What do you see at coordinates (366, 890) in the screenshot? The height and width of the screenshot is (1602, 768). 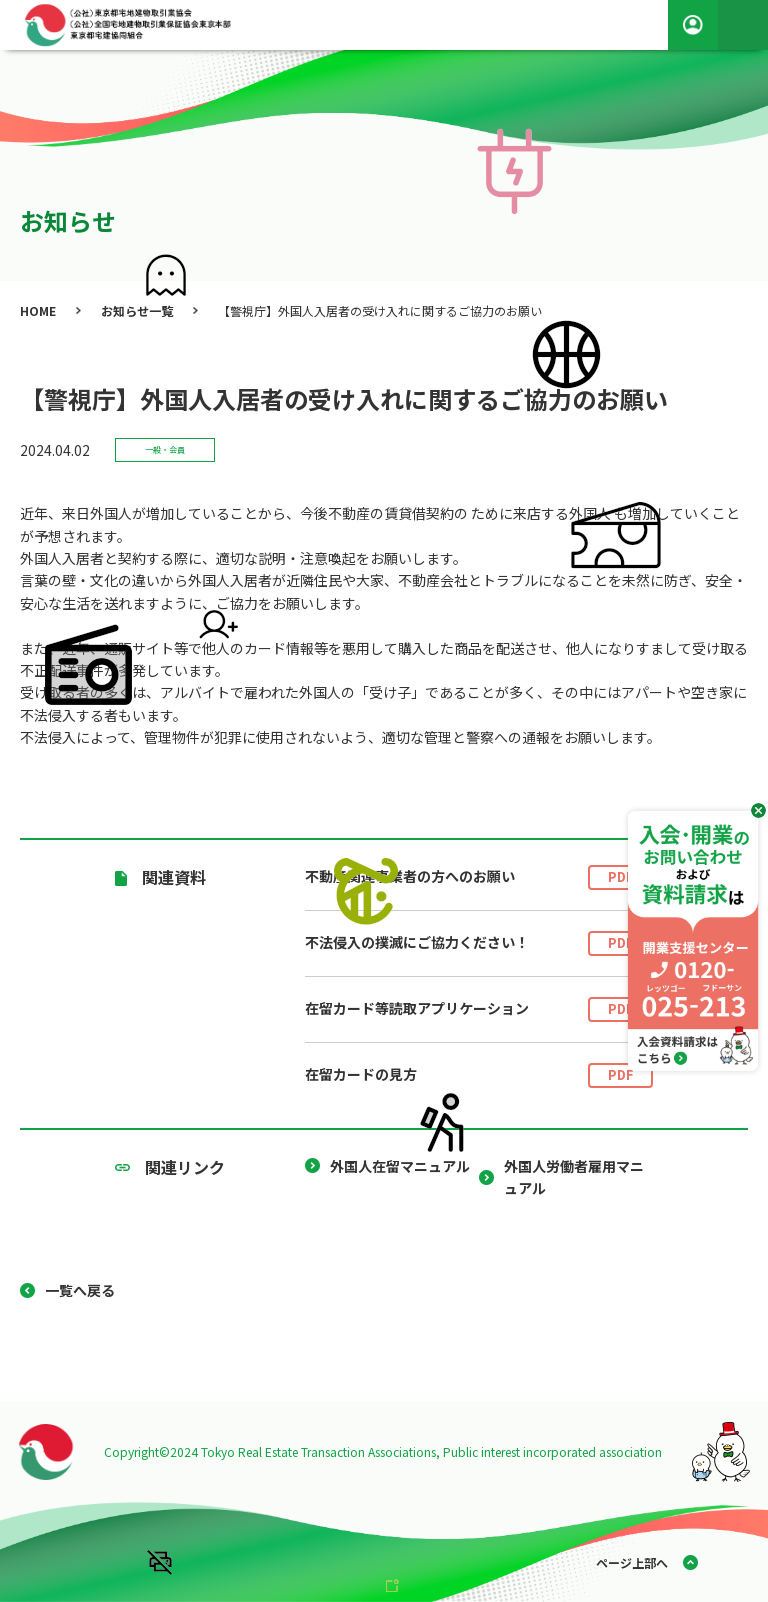 I see `open the New York Times app` at bounding box center [366, 890].